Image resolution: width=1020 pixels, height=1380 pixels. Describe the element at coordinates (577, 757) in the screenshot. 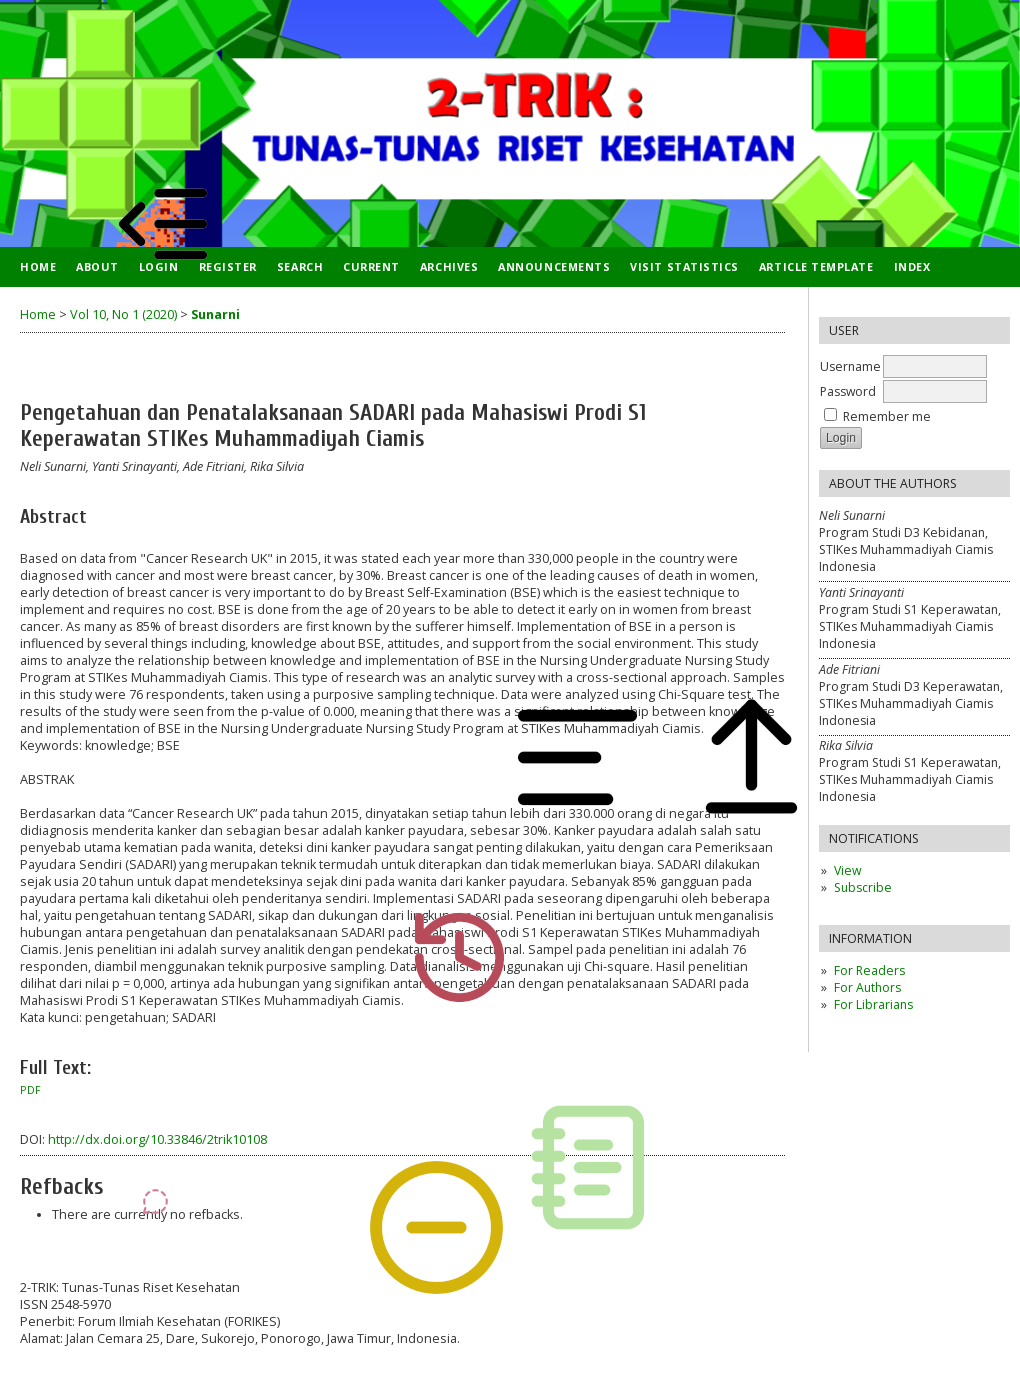

I see `align text to the start of the line` at that location.